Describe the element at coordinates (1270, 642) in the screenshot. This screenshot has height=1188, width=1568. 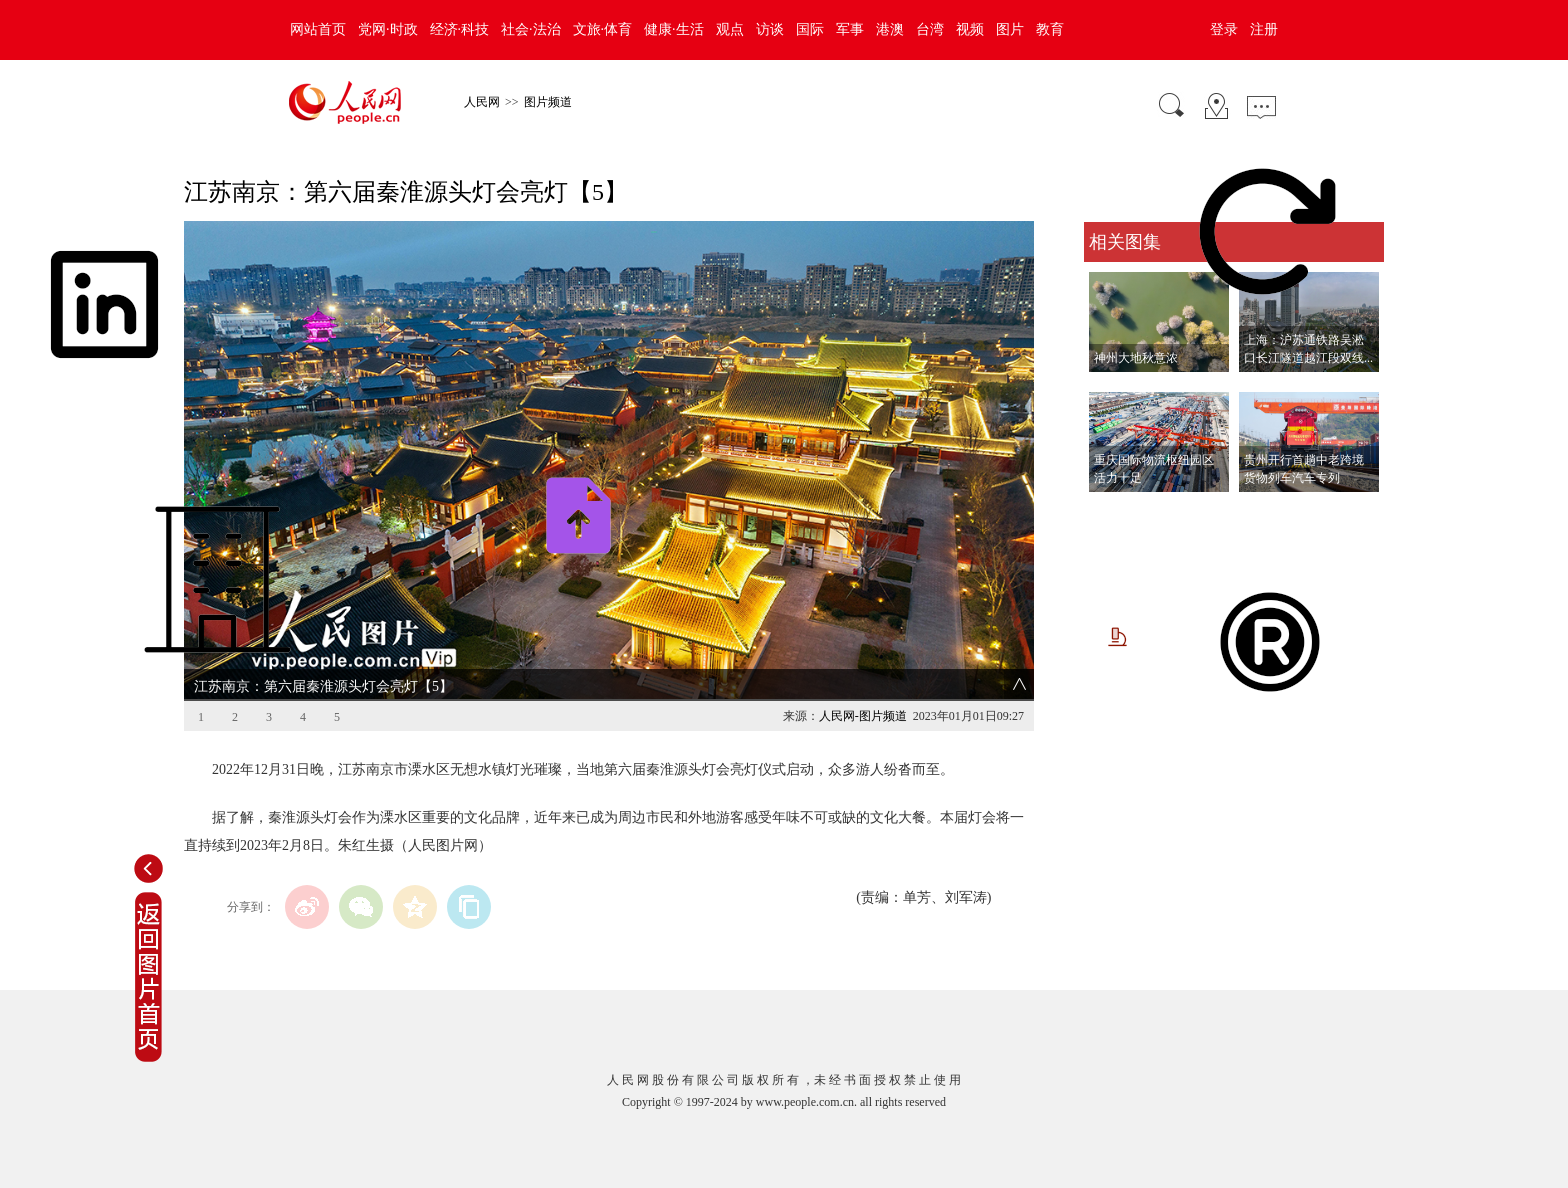
I see `indicates registered trademark status` at that location.